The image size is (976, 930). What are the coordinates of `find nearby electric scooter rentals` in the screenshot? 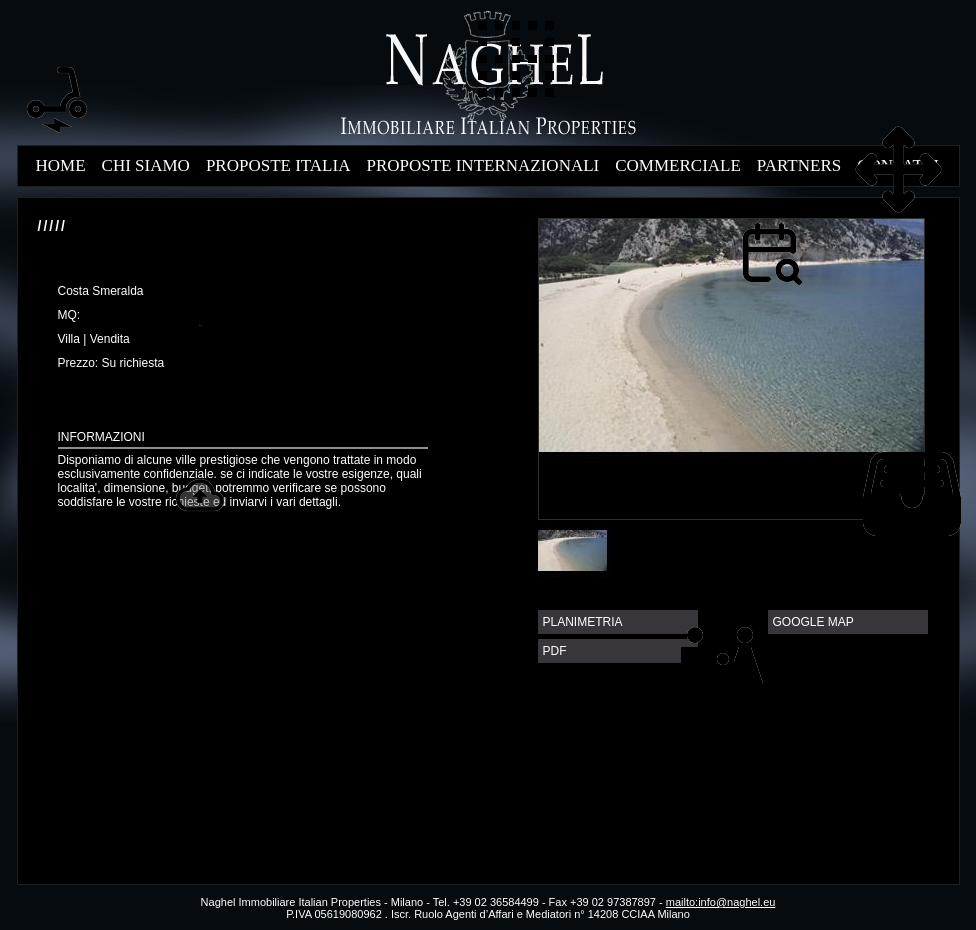 It's located at (57, 100).